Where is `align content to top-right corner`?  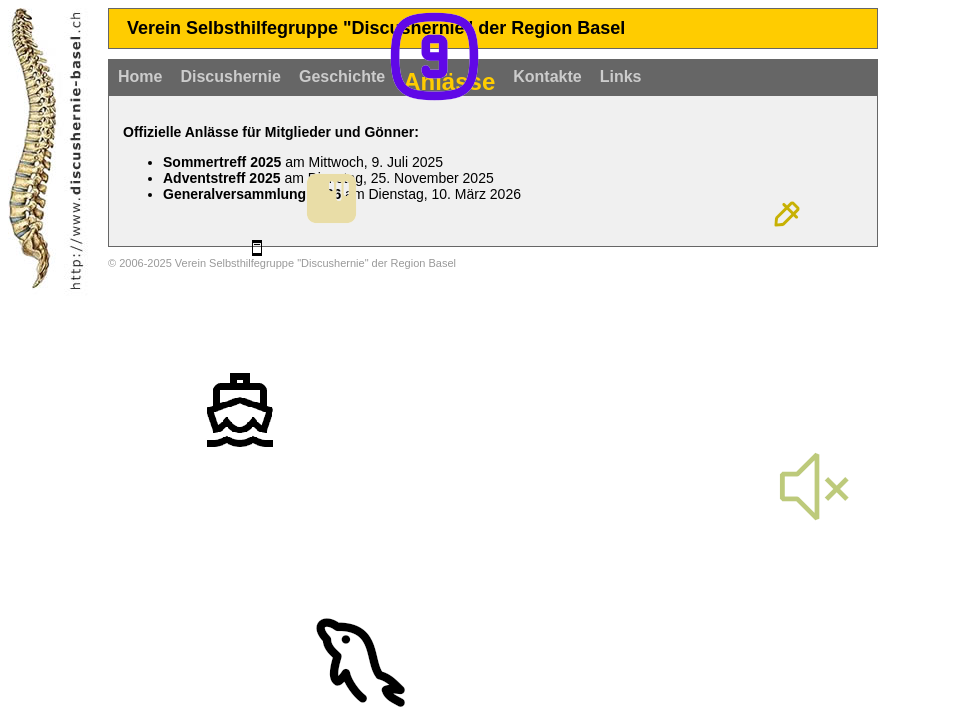
align content to top-right corner is located at coordinates (331, 198).